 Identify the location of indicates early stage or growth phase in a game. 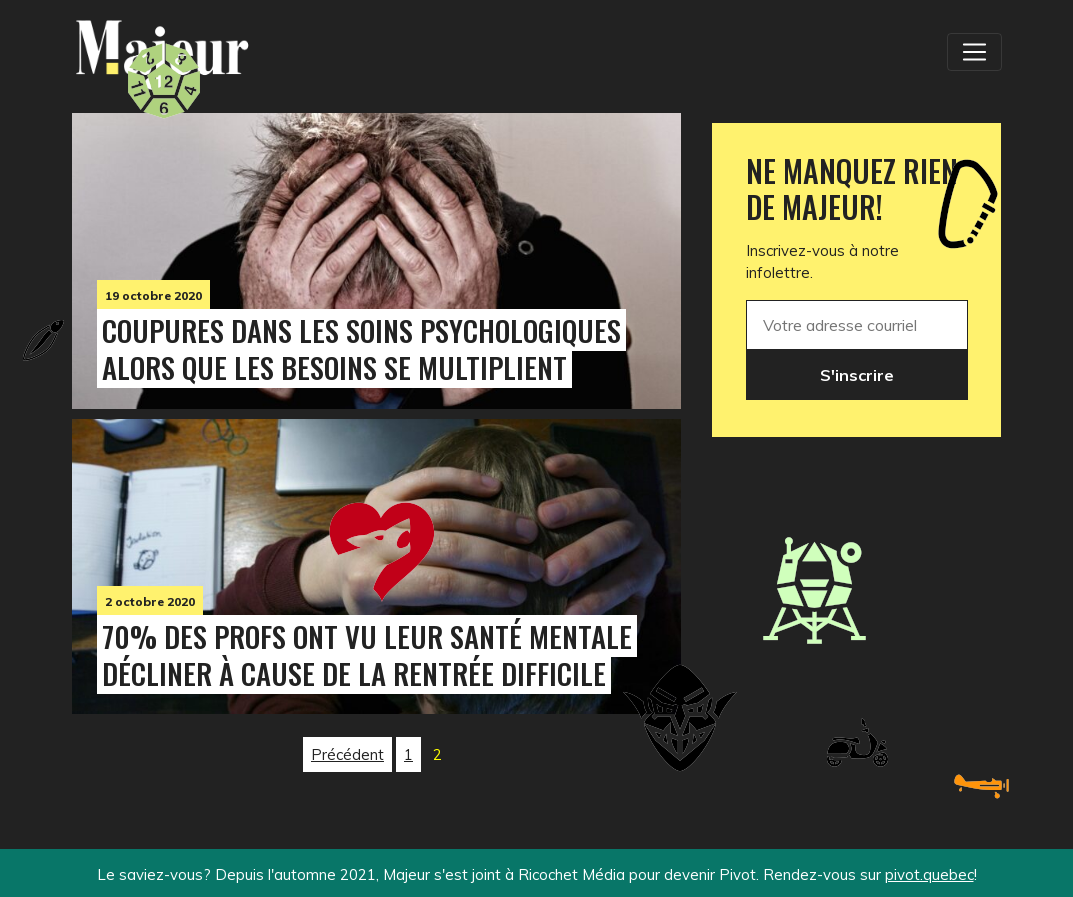
(43, 339).